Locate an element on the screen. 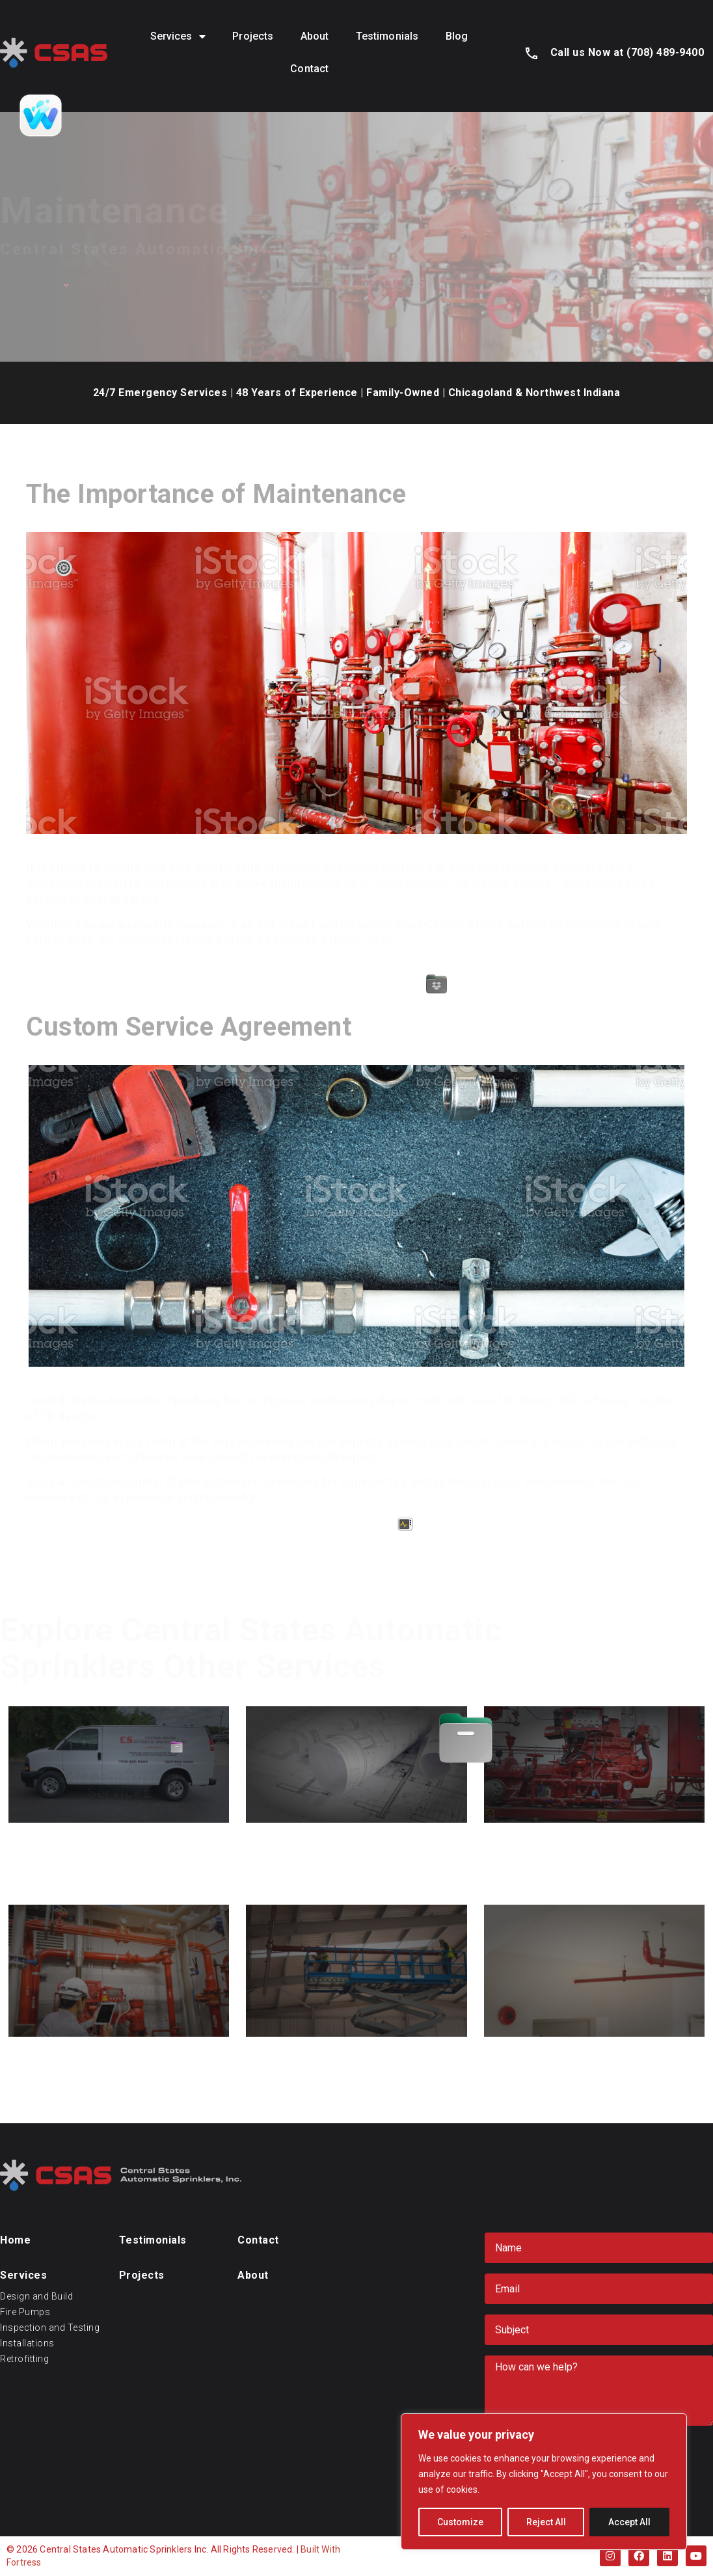 The image size is (713, 2576). open waterfox browser is located at coordinates (40, 115).